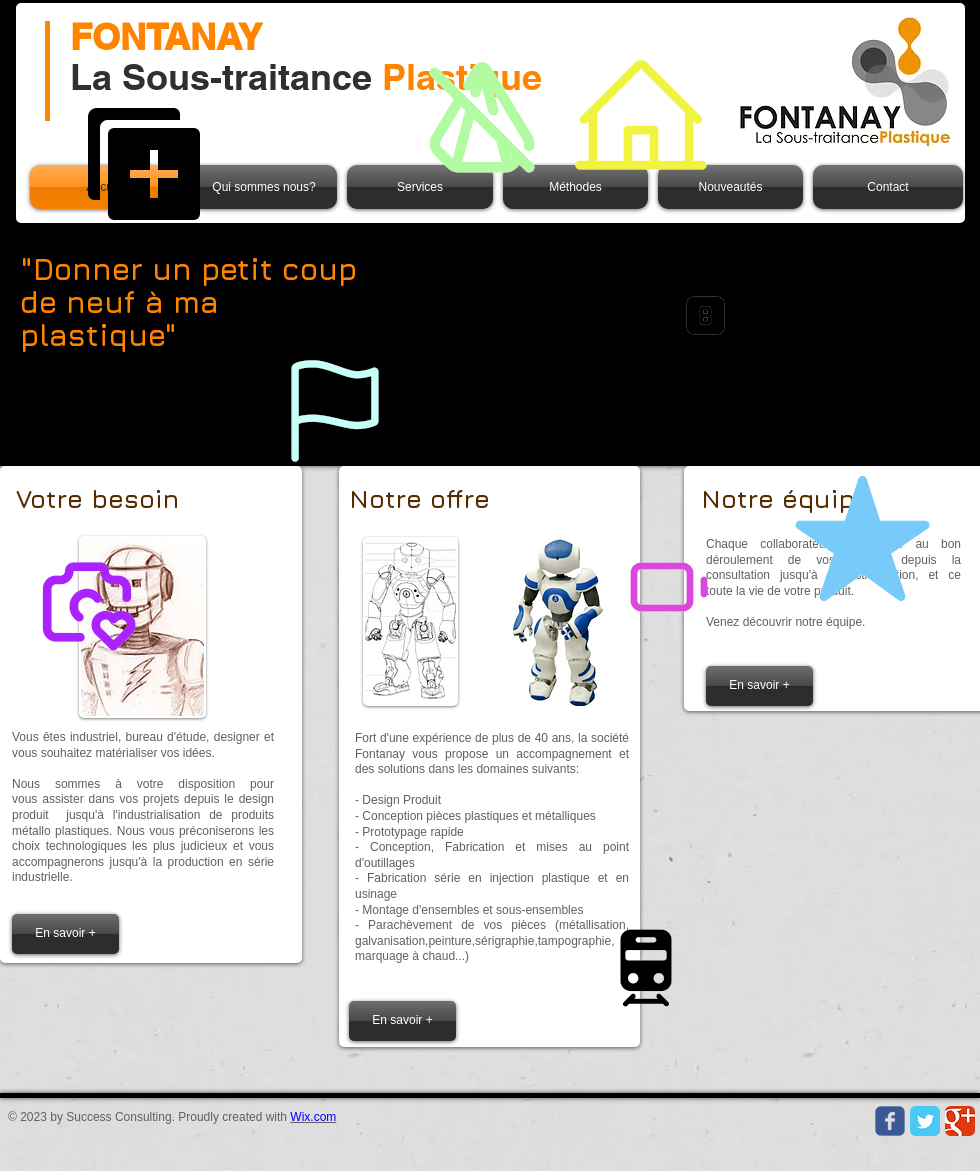 Image resolution: width=980 pixels, height=1171 pixels. I want to click on disable 3D object rendering, so click(482, 120).